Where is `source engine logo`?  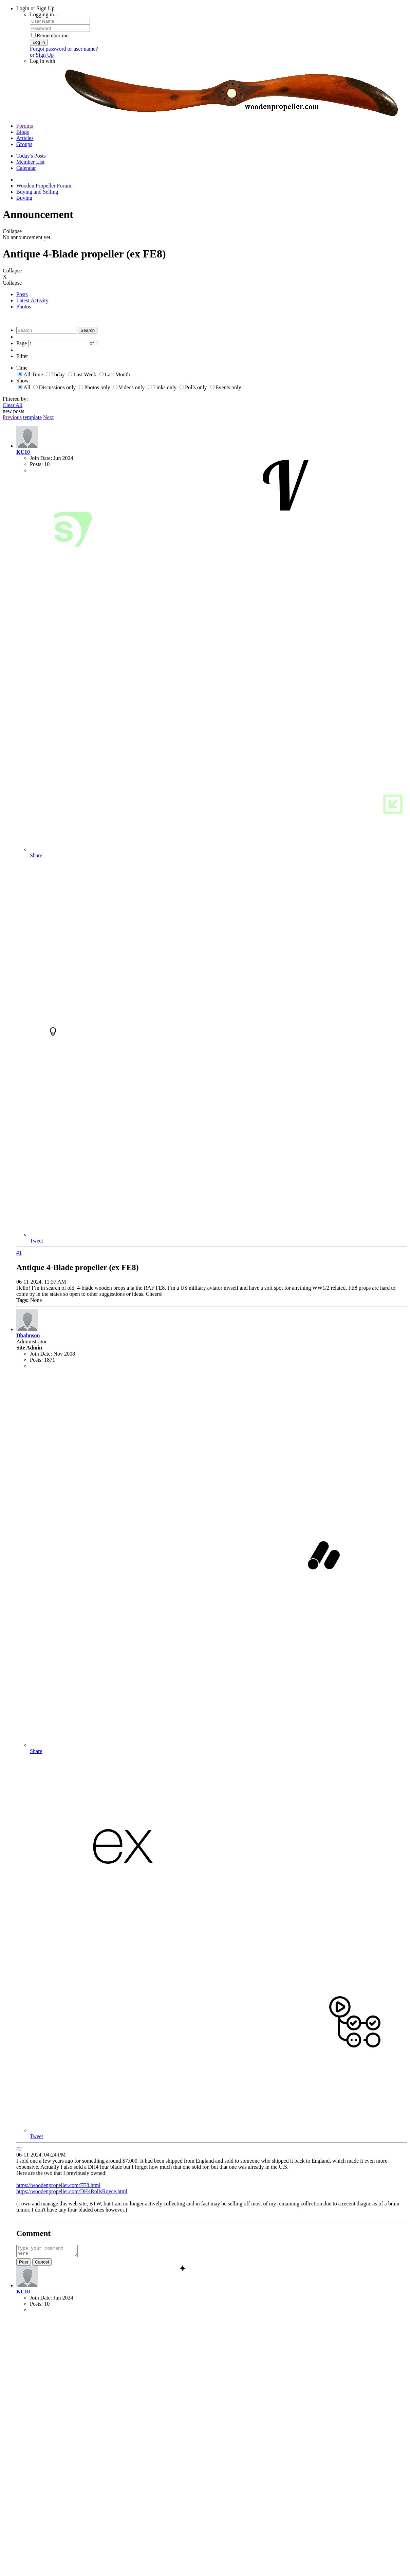
source engine logo is located at coordinates (73, 530).